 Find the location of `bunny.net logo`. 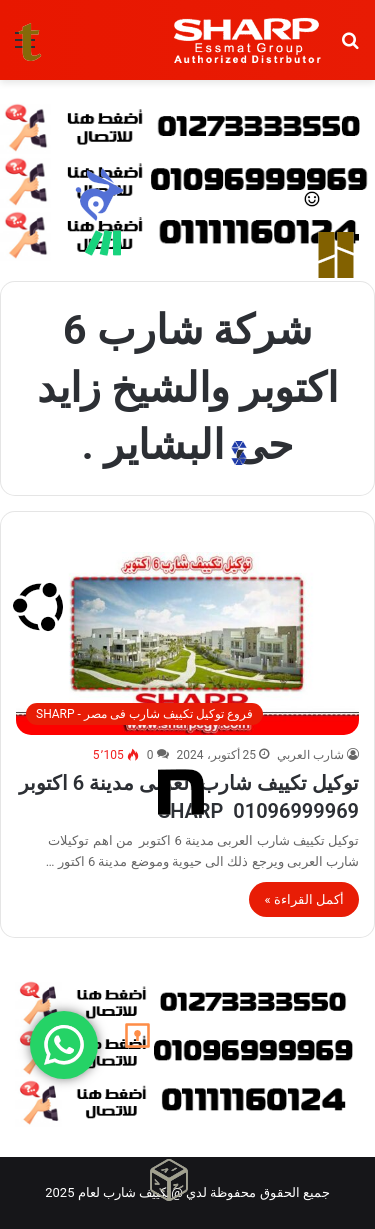

bunny.net logo is located at coordinates (99, 194).